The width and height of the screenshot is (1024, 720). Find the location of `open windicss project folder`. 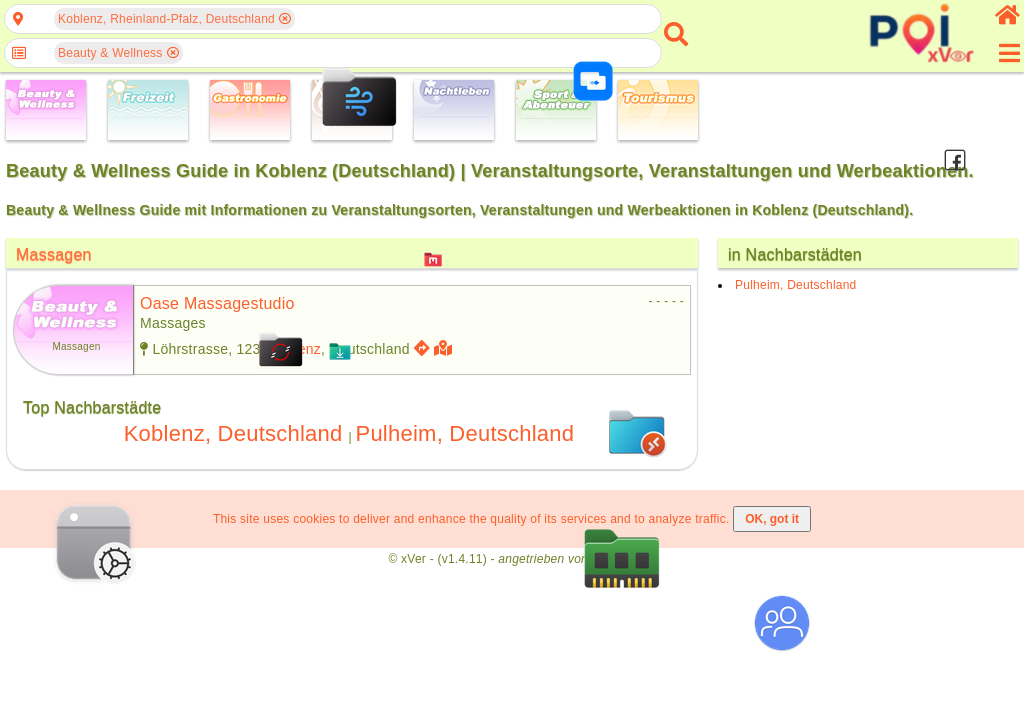

open windicss project folder is located at coordinates (359, 99).